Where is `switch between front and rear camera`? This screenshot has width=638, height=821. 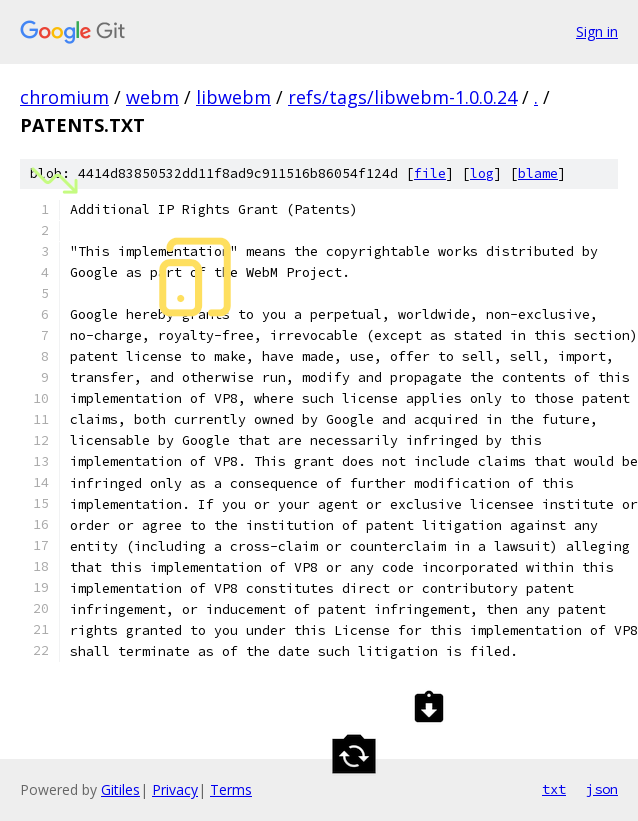 switch between front and rear camera is located at coordinates (354, 754).